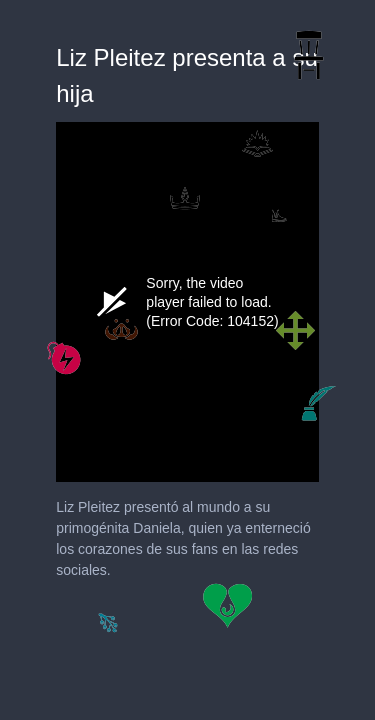 The width and height of the screenshot is (375, 720). What do you see at coordinates (64, 358) in the screenshot?
I see `activate an explosive or power attack ability` at bounding box center [64, 358].